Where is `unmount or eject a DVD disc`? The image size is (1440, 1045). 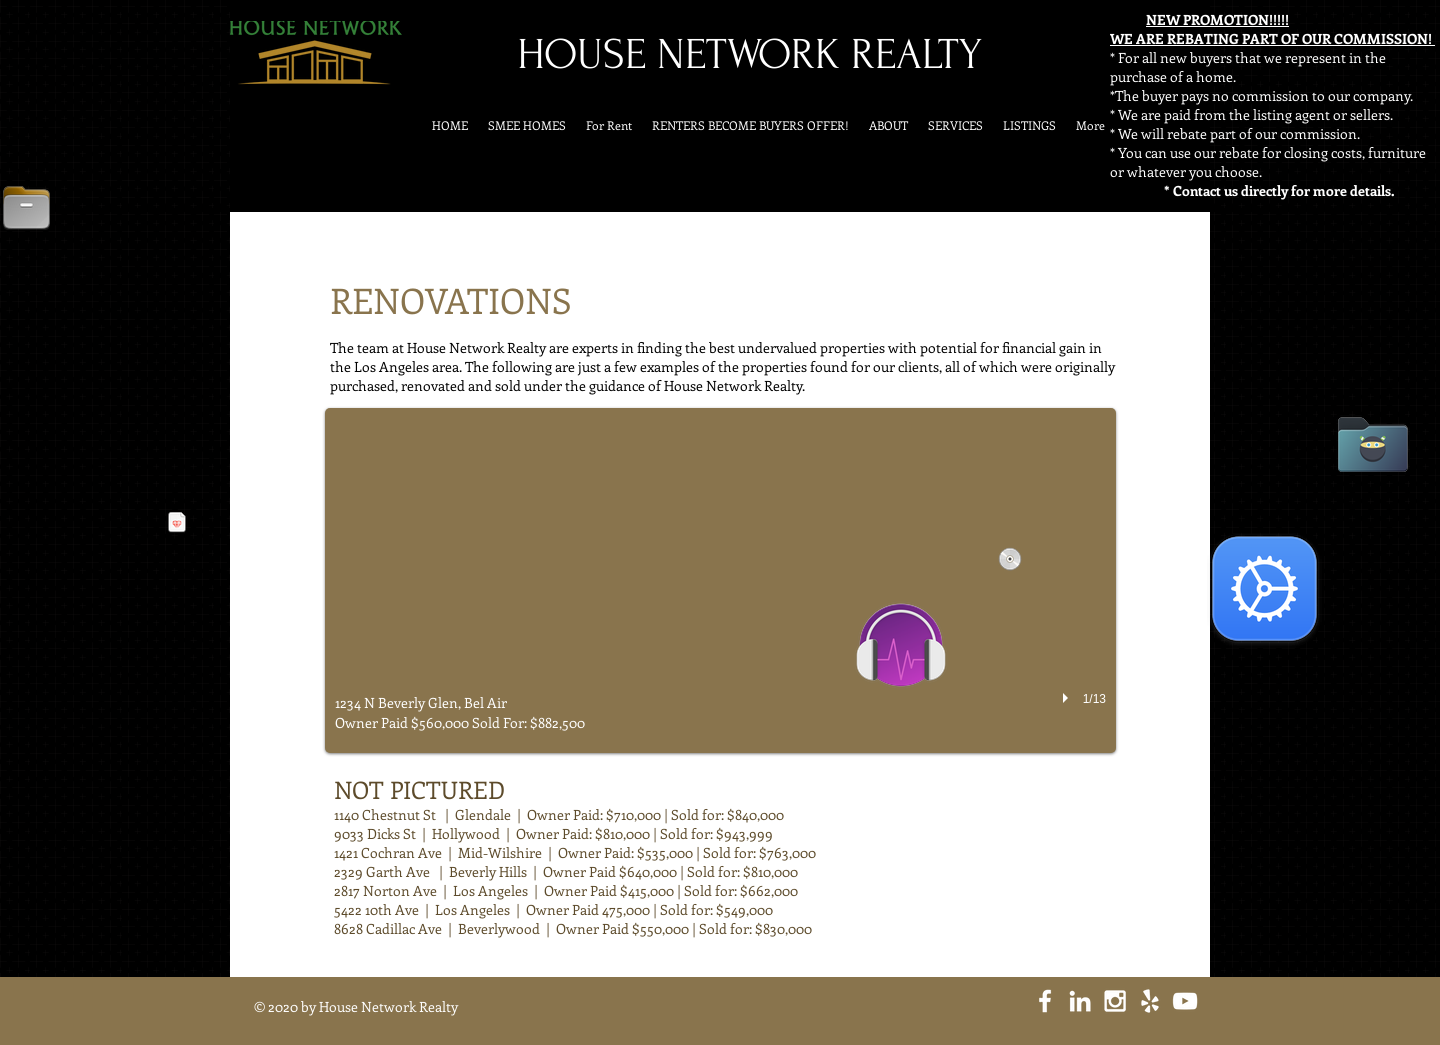 unmount or eject a DVD disc is located at coordinates (1010, 559).